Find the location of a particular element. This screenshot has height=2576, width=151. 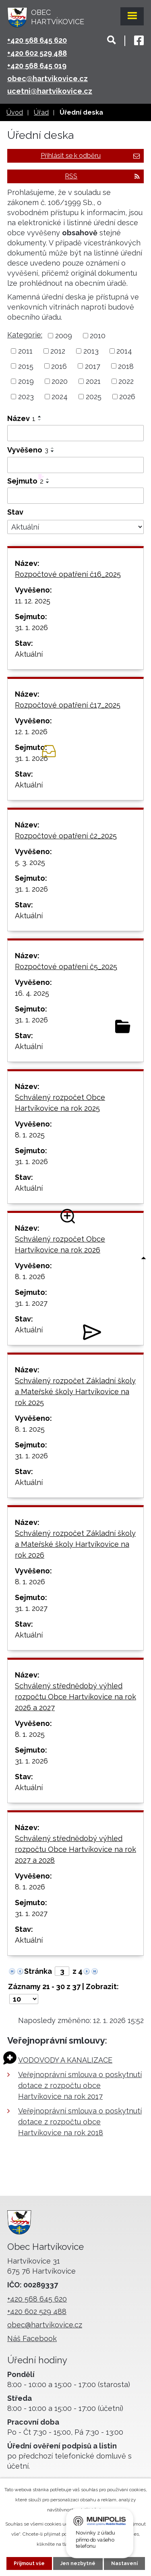

view your inbox messages is located at coordinates (49, 751).